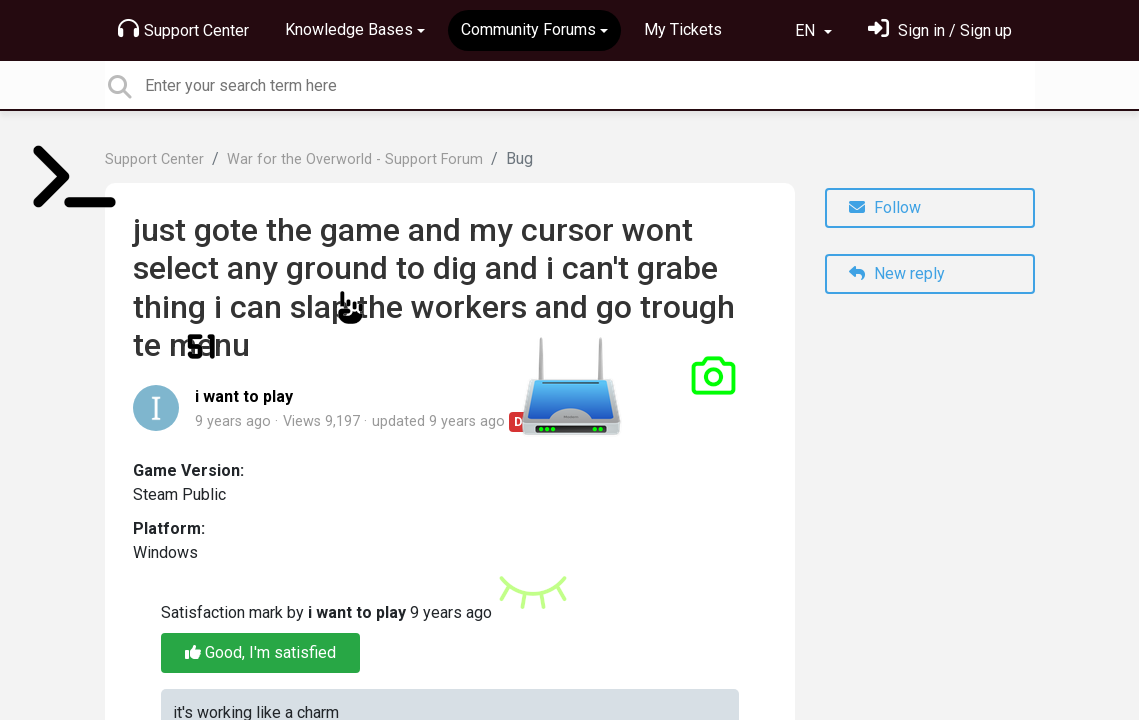  Describe the element at coordinates (533, 586) in the screenshot. I see `hide password or sensitive content` at that location.